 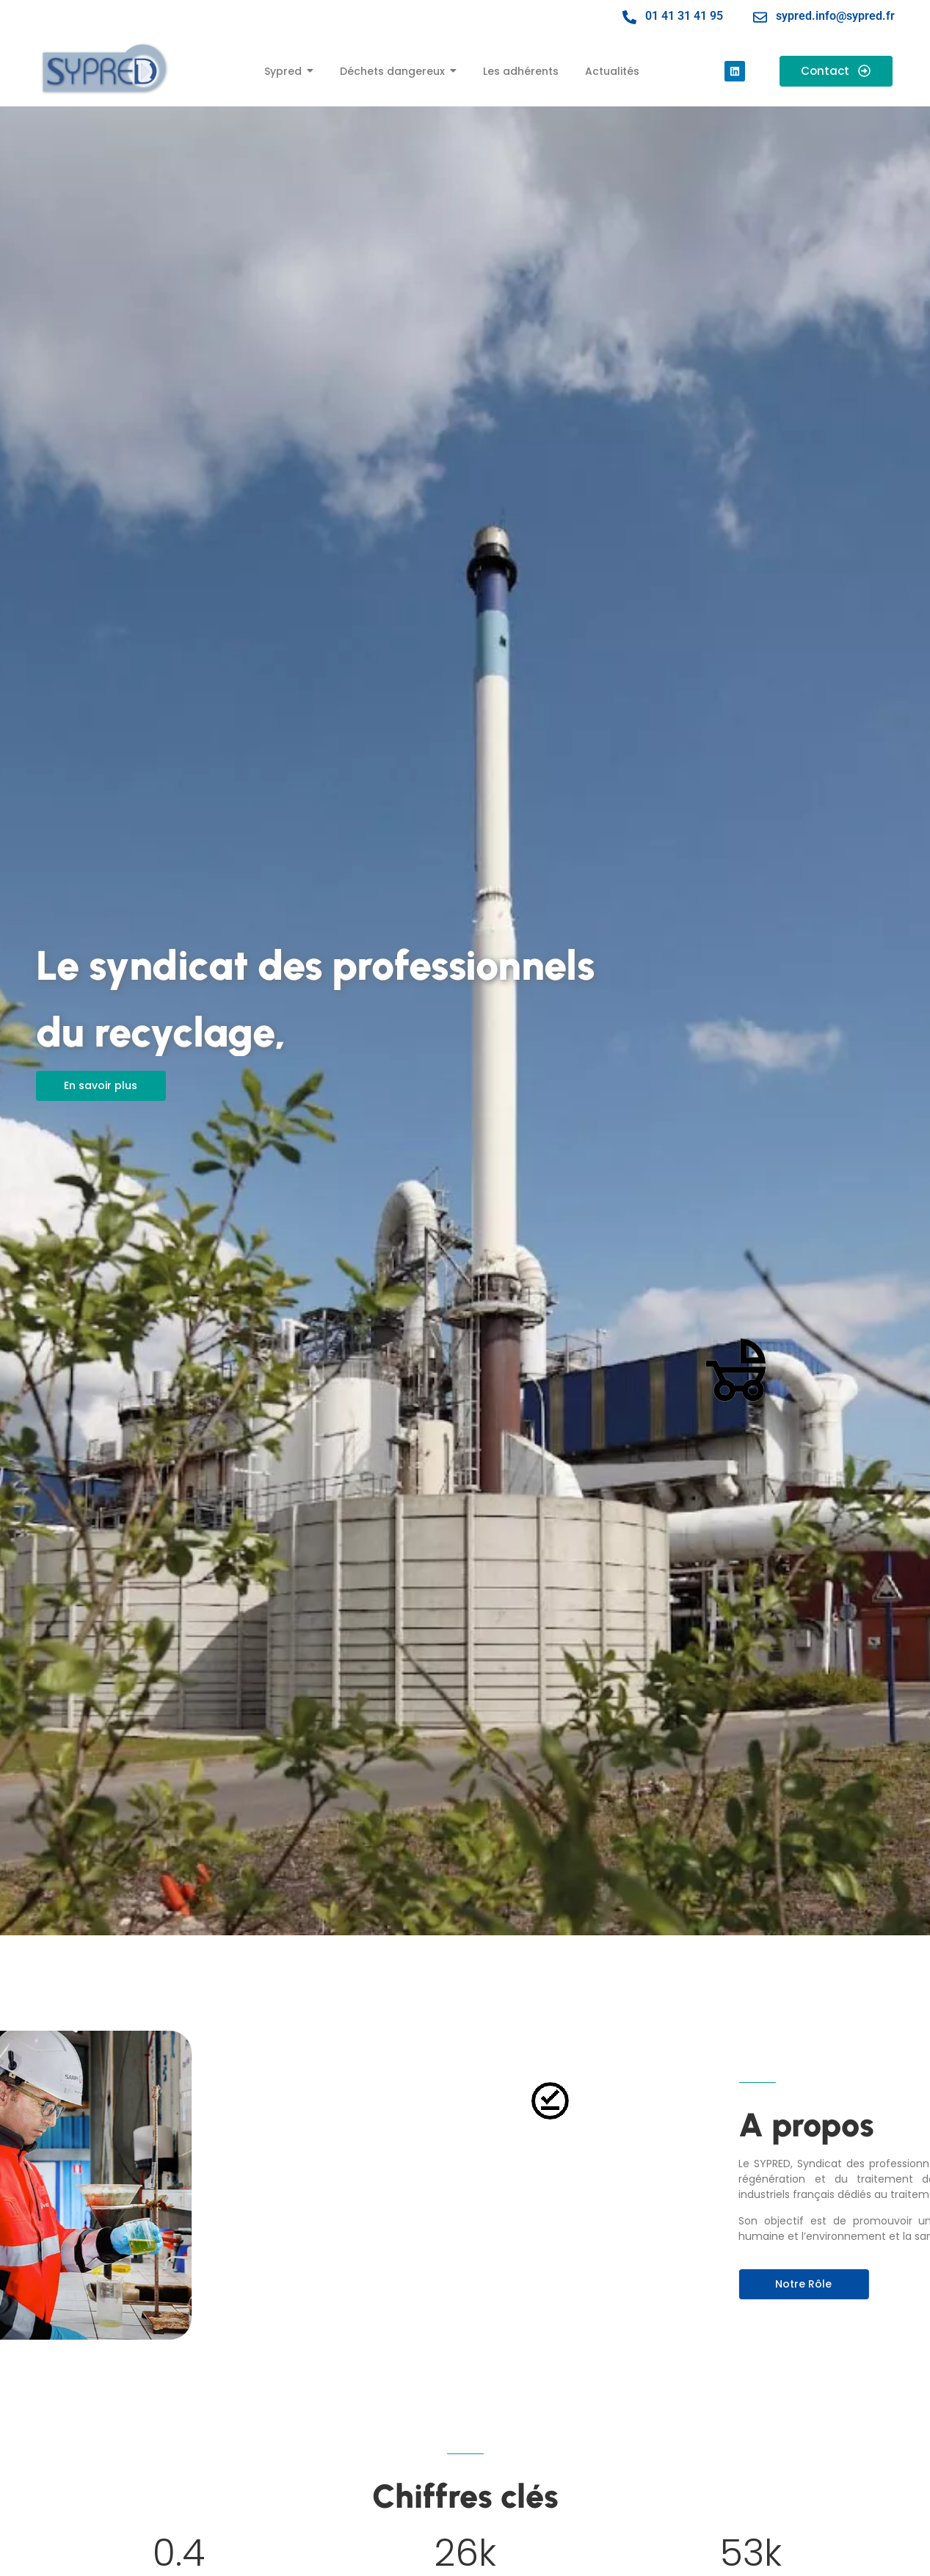 What do you see at coordinates (737, 1369) in the screenshot?
I see `indicates child-friendly or family-friendly location` at bounding box center [737, 1369].